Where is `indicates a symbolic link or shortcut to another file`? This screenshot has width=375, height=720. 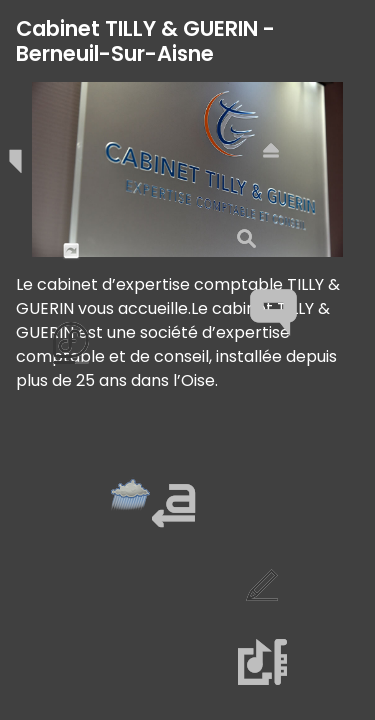 indicates a symbolic link or shortcut to another file is located at coordinates (71, 251).